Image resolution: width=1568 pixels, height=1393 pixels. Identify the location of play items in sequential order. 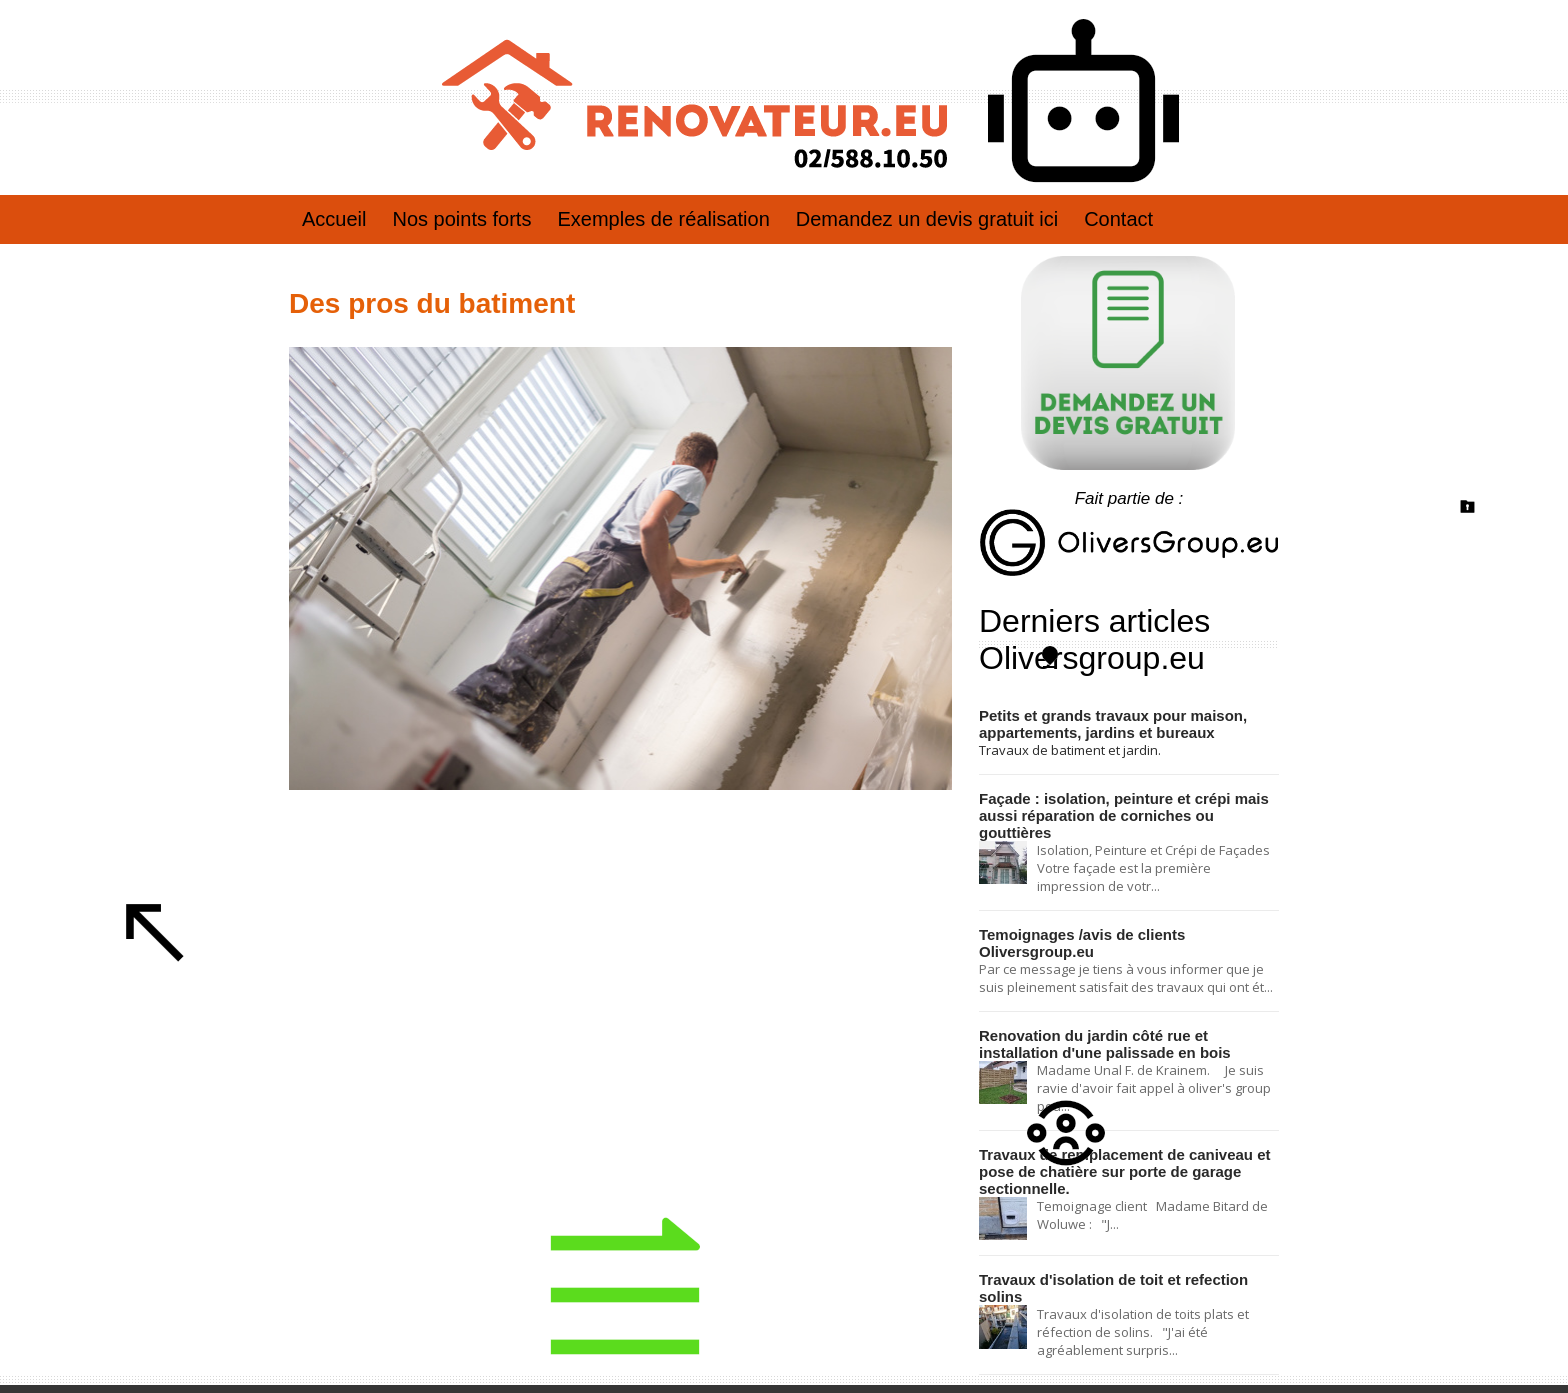
(625, 1295).